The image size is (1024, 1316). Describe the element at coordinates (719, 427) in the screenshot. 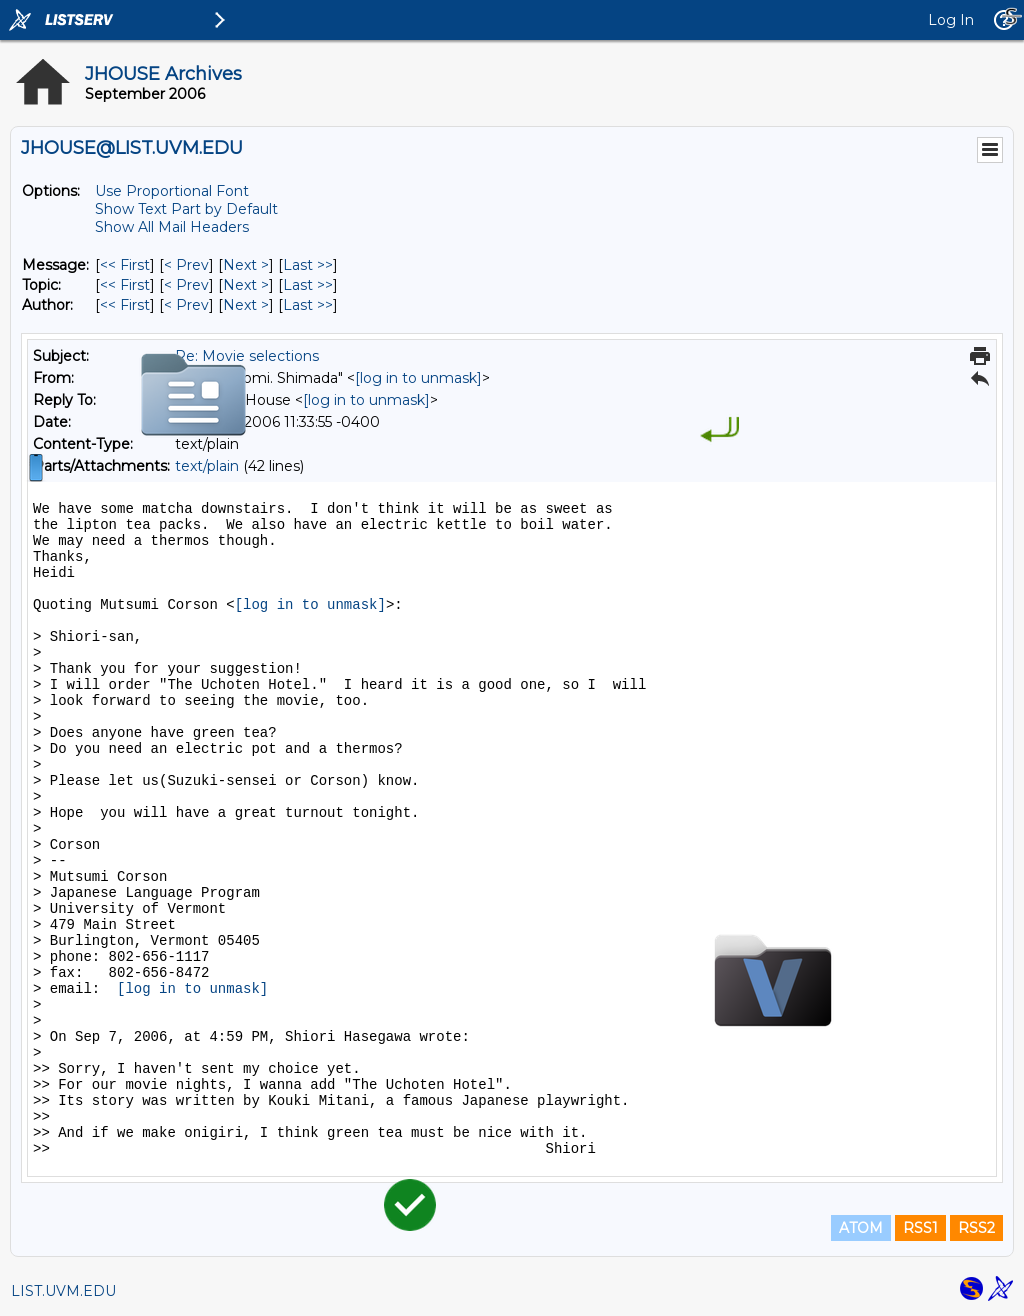

I see `reply to all recipients of an email` at that location.